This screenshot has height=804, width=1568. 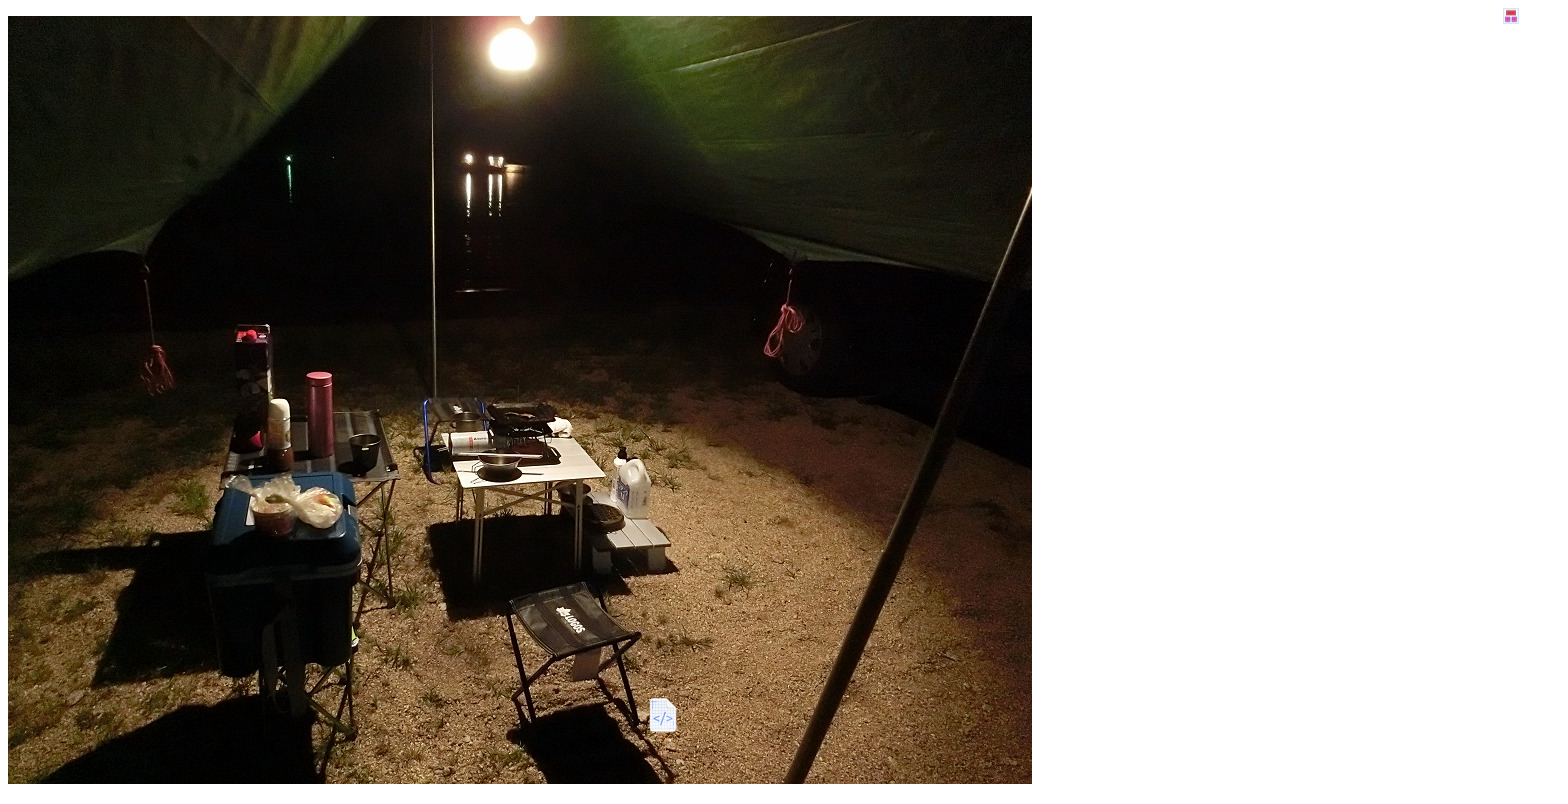 What do you see at coordinates (1511, 16) in the screenshot?
I see `select all items in the current view` at bounding box center [1511, 16].